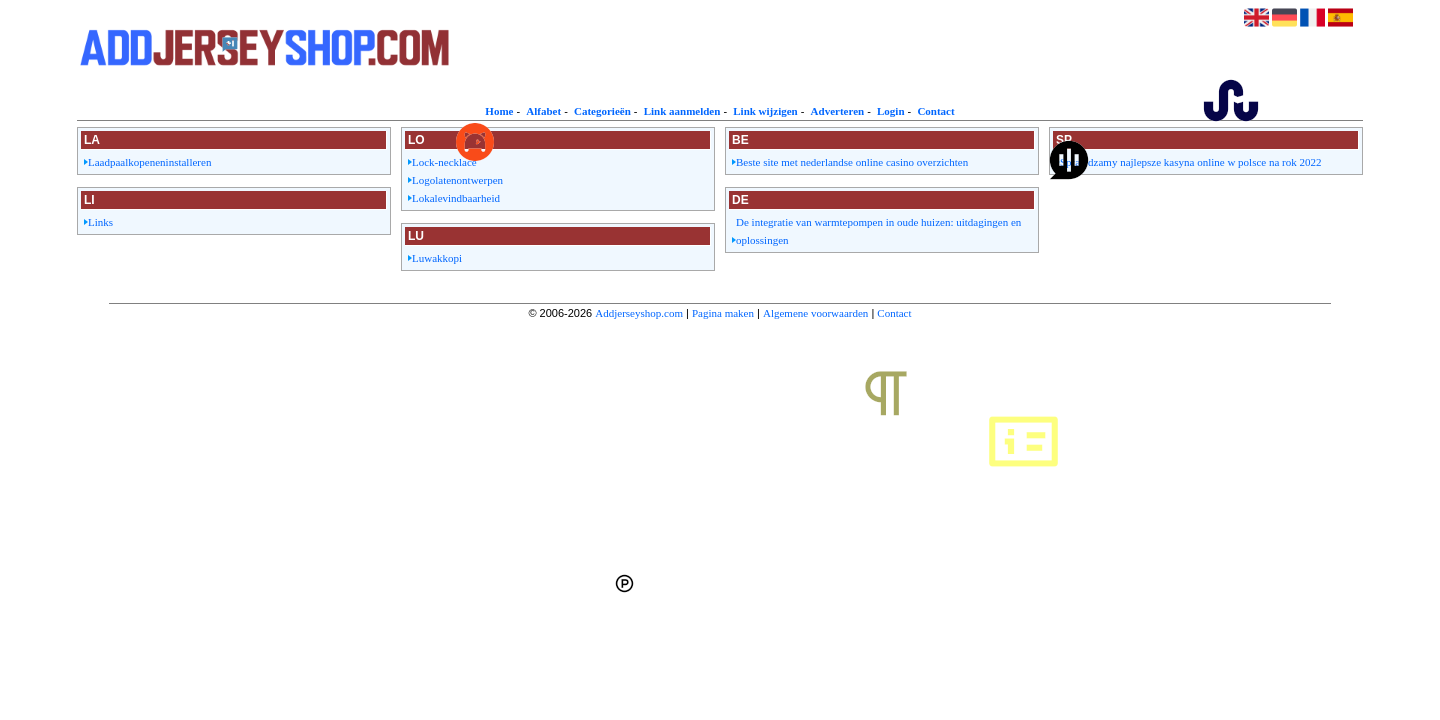 Image resolution: width=1440 pixels, height=720 pixels. Describe the element at coordinates (886, 392) in the screenshot. I see `insert a paragraph break` at that location.